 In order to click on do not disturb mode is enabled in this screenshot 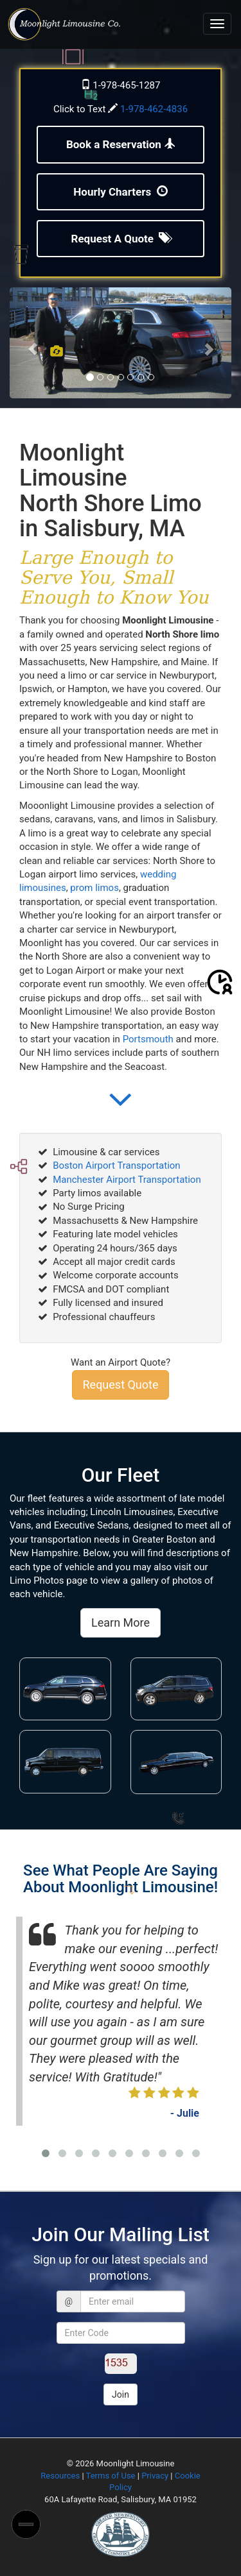, I will do `click(26, 2524)`.